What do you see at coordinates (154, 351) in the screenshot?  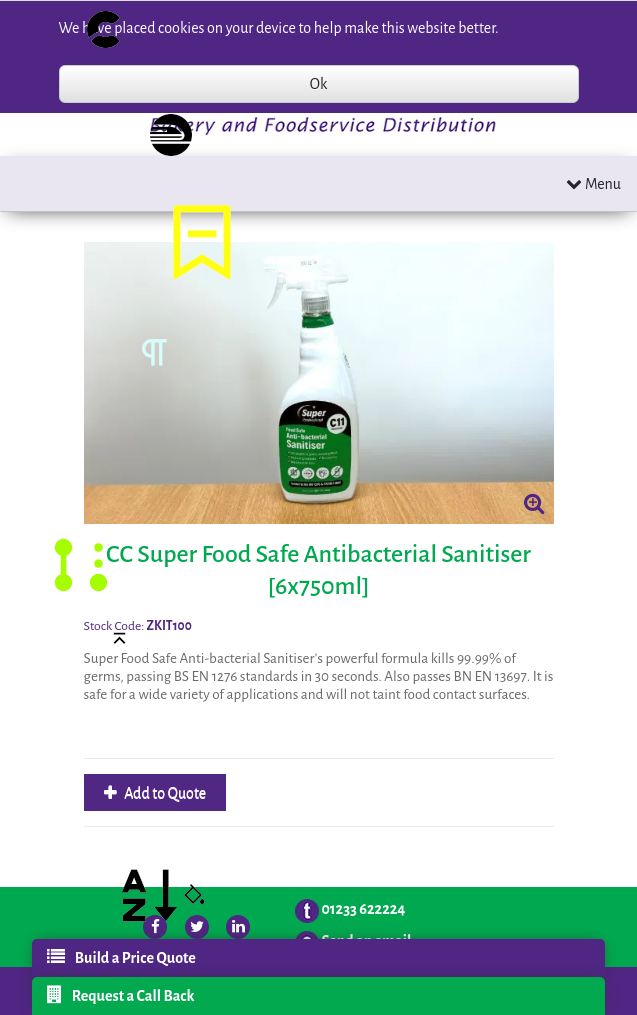 I see `insert a paragraph break` at bounding box center [154, 351].